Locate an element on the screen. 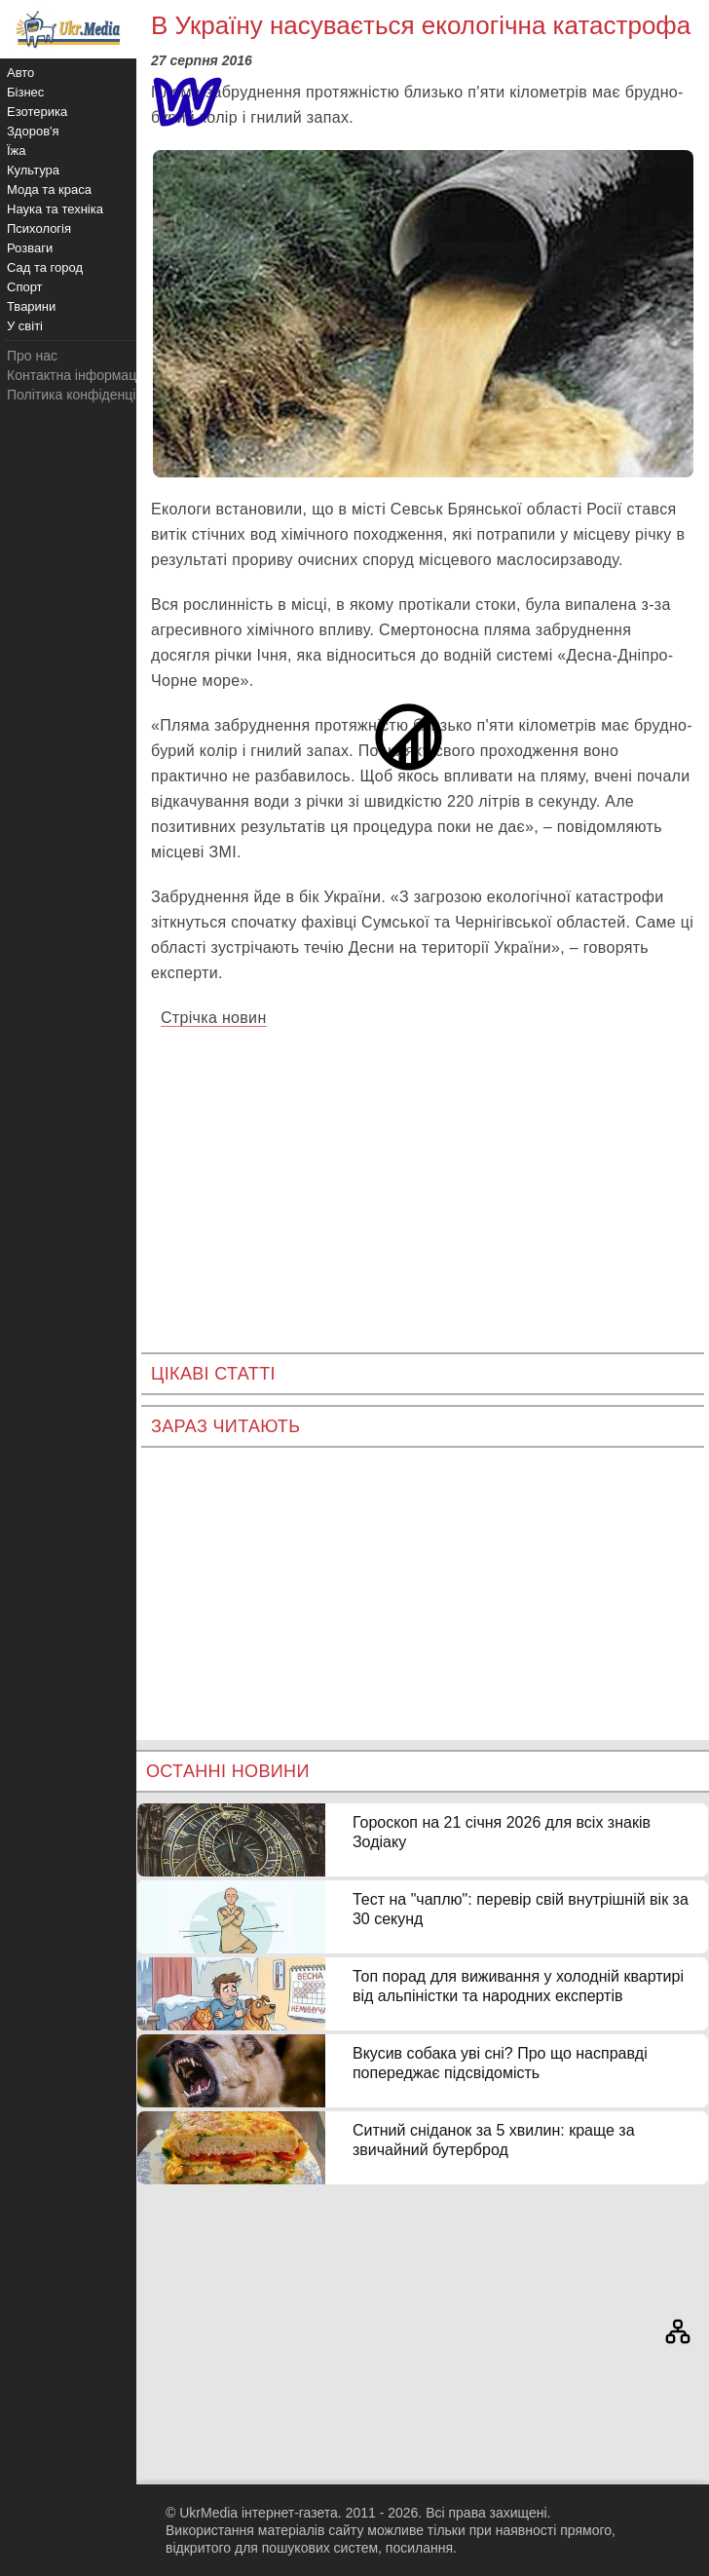 This screenshot has height=2576, width=709. open Webflow website builder is located at coordinates (186, 100).